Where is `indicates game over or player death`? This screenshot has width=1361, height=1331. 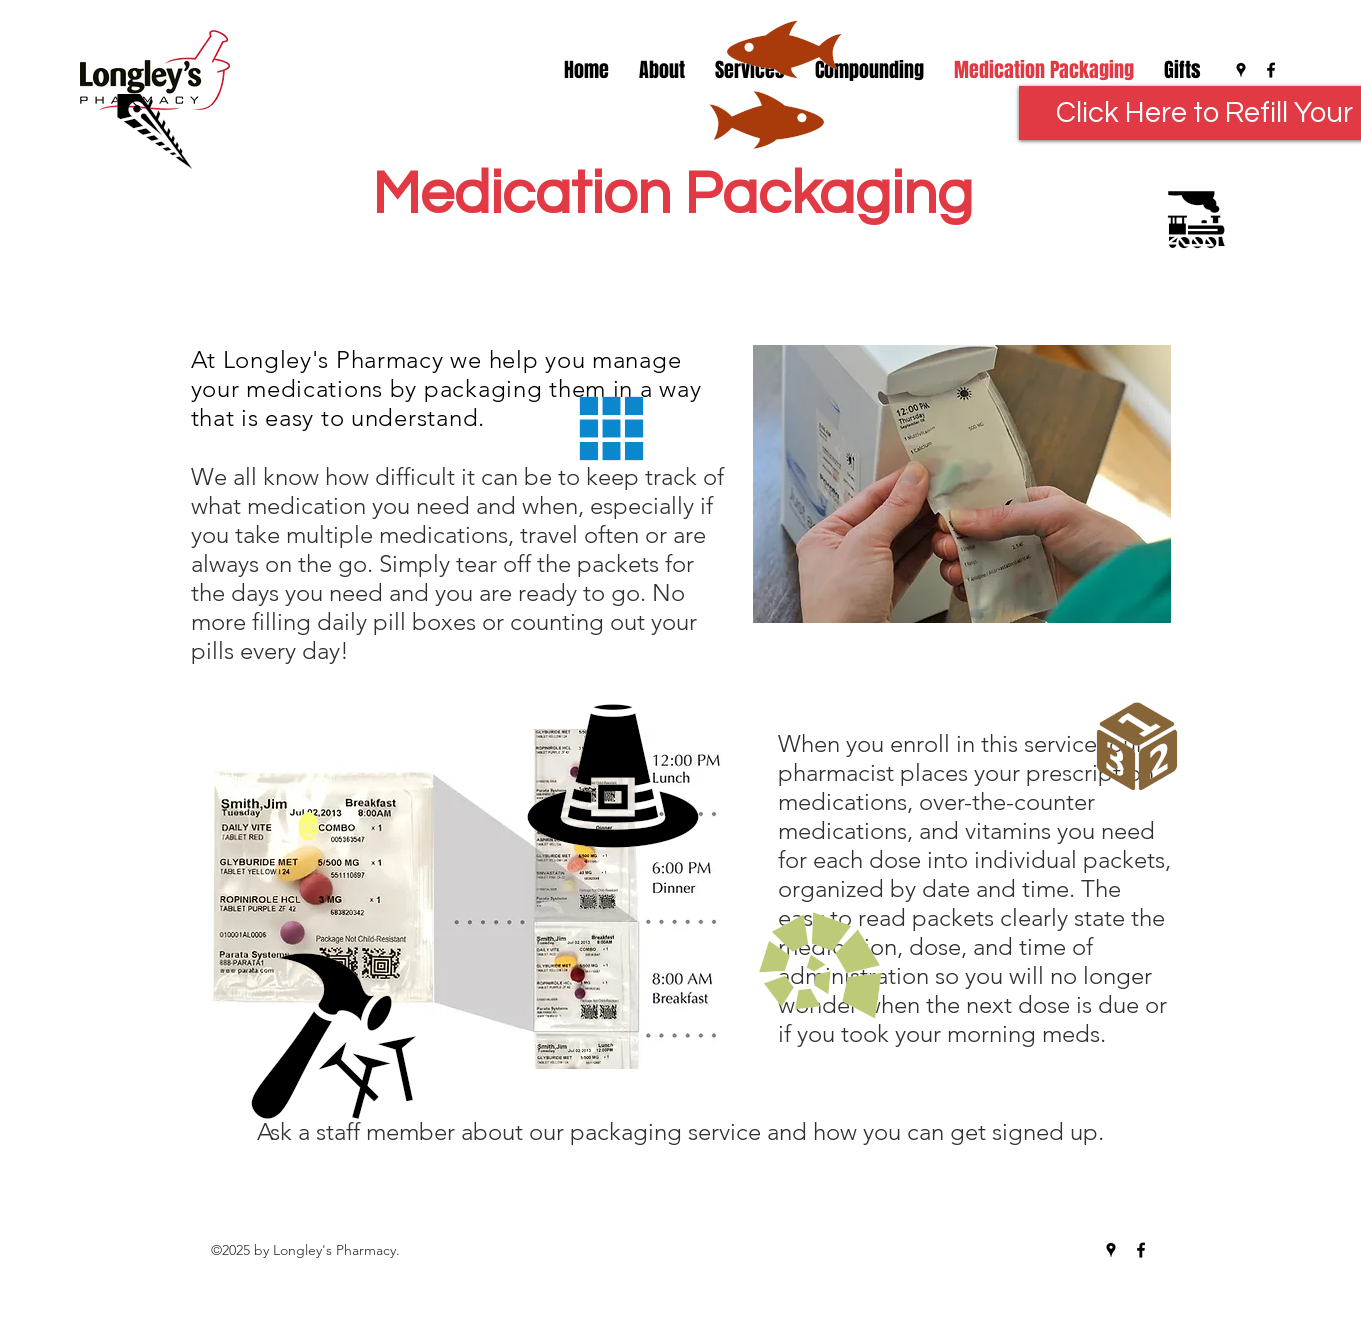 indicates game over or player death is located at coordinates (308, 826).